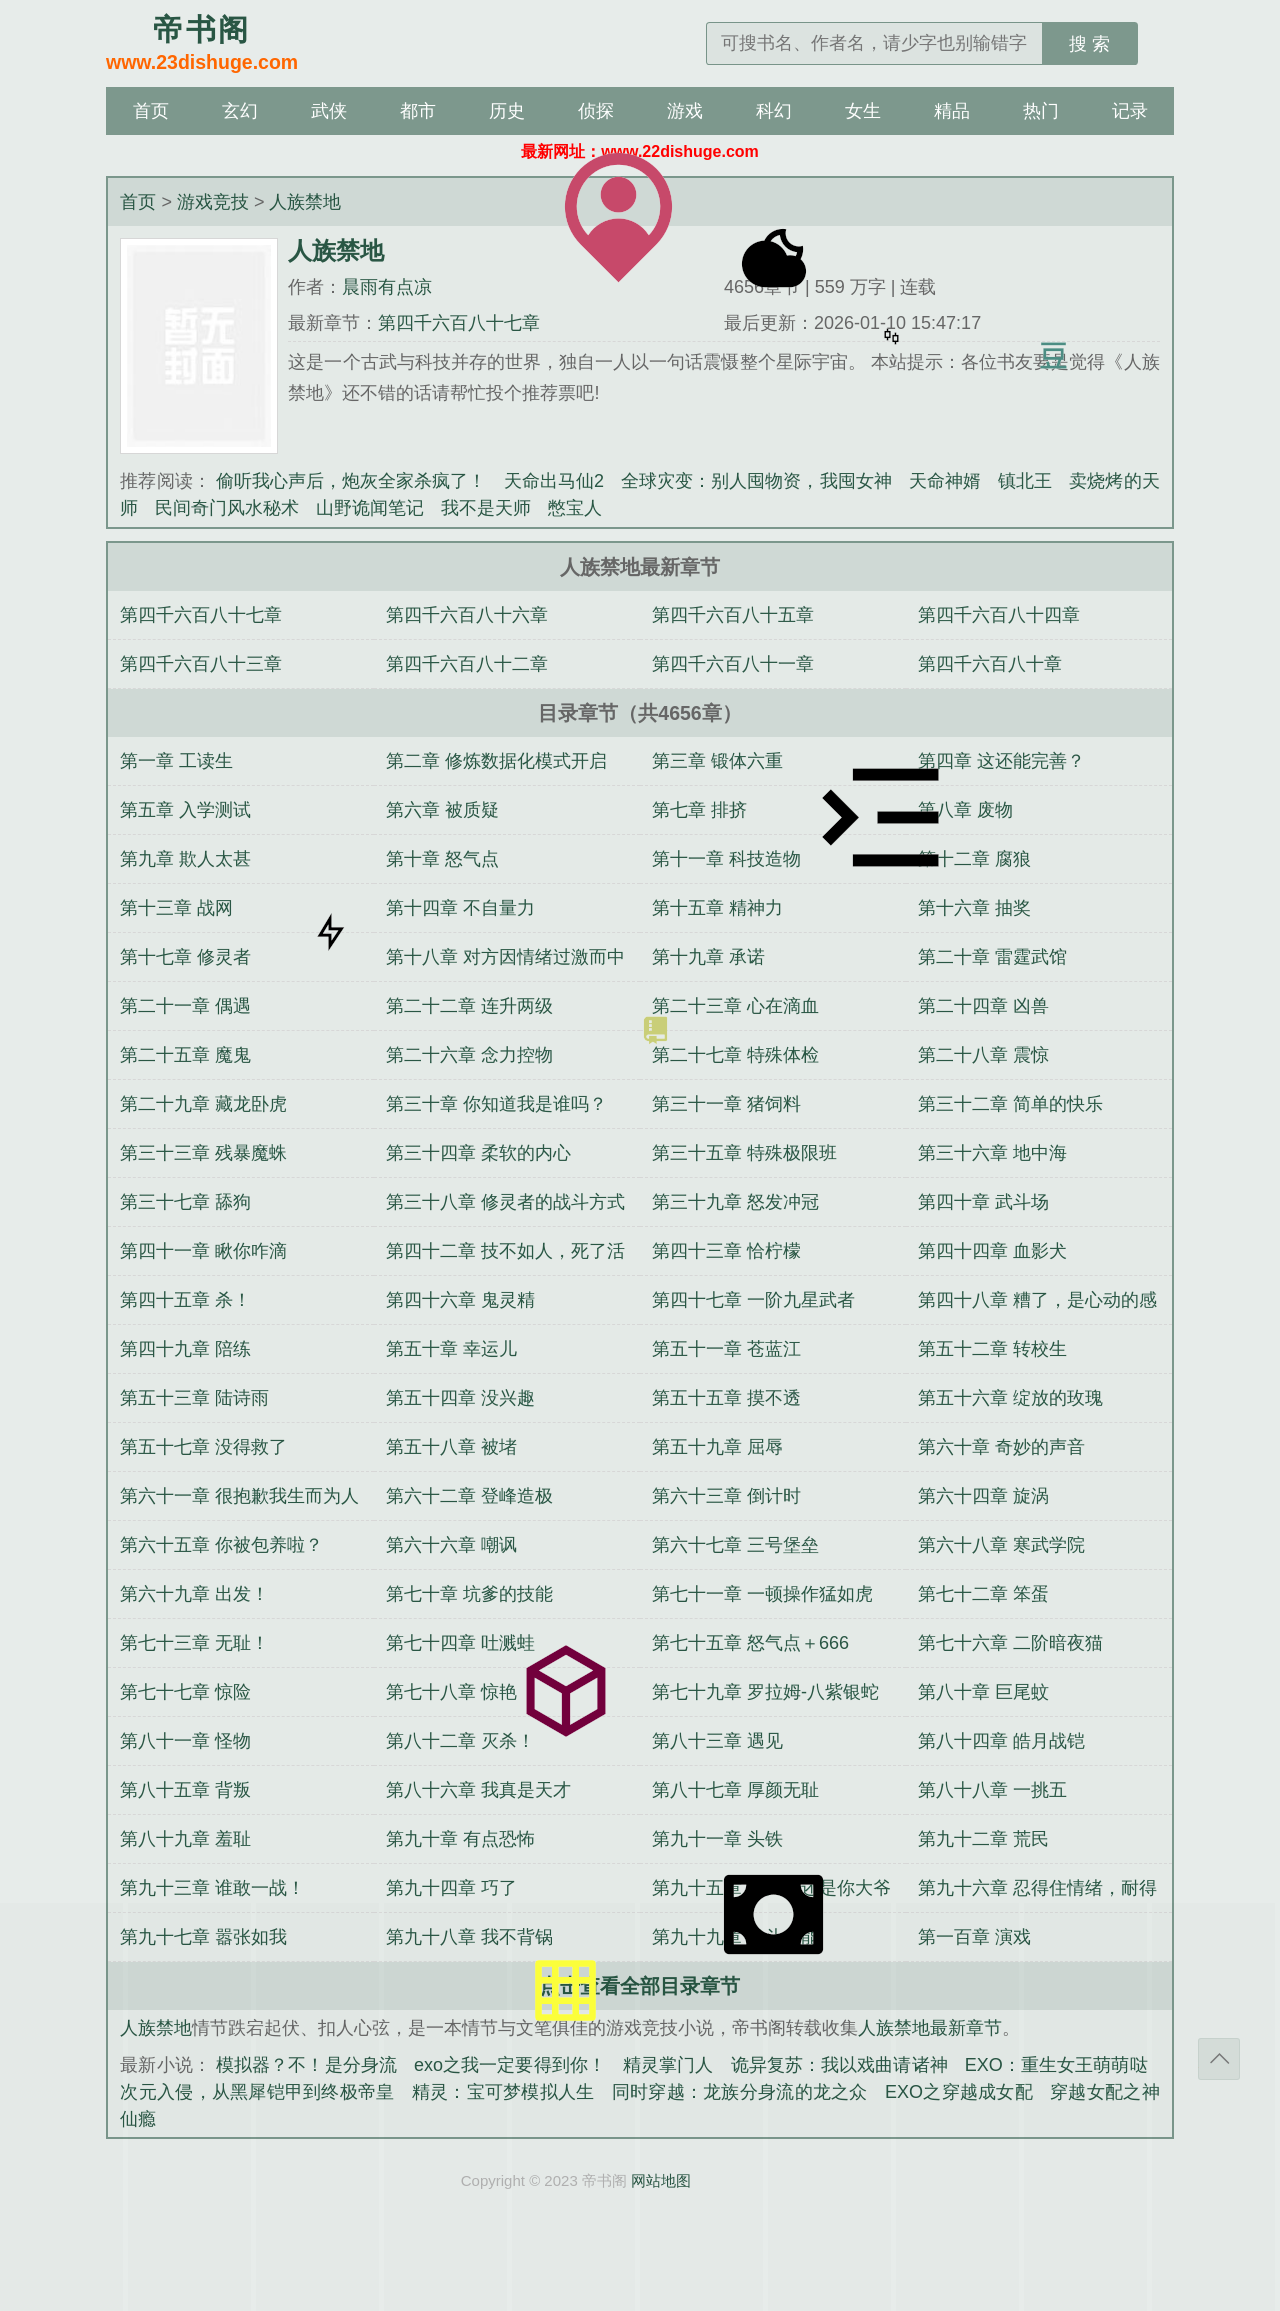  I want to click on collapse the side menu or navigation panel, so click(883, 817).